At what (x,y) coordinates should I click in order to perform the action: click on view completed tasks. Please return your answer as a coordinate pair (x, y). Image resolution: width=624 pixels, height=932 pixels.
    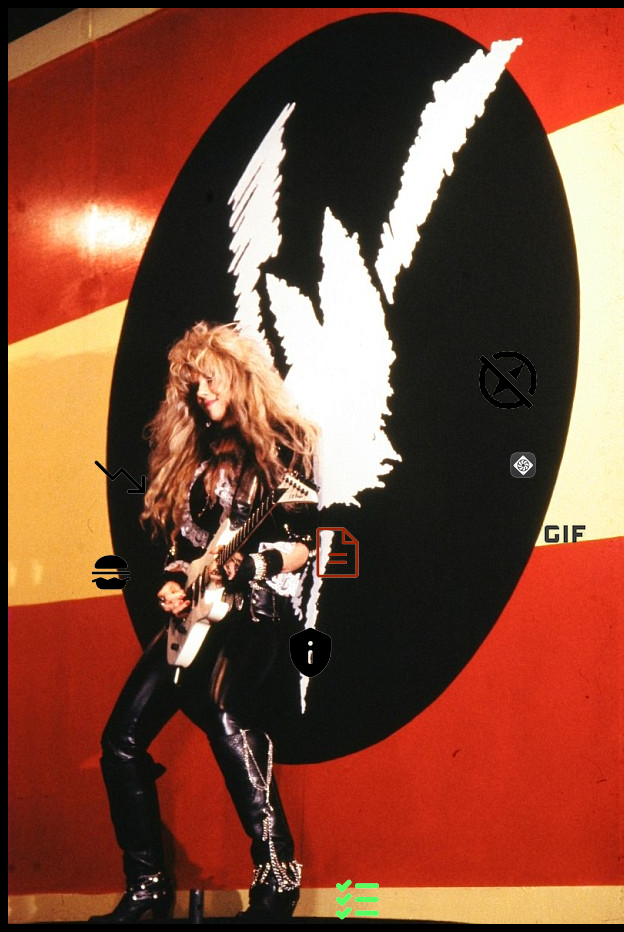
    Looking at the image, I should click on (357, 899).